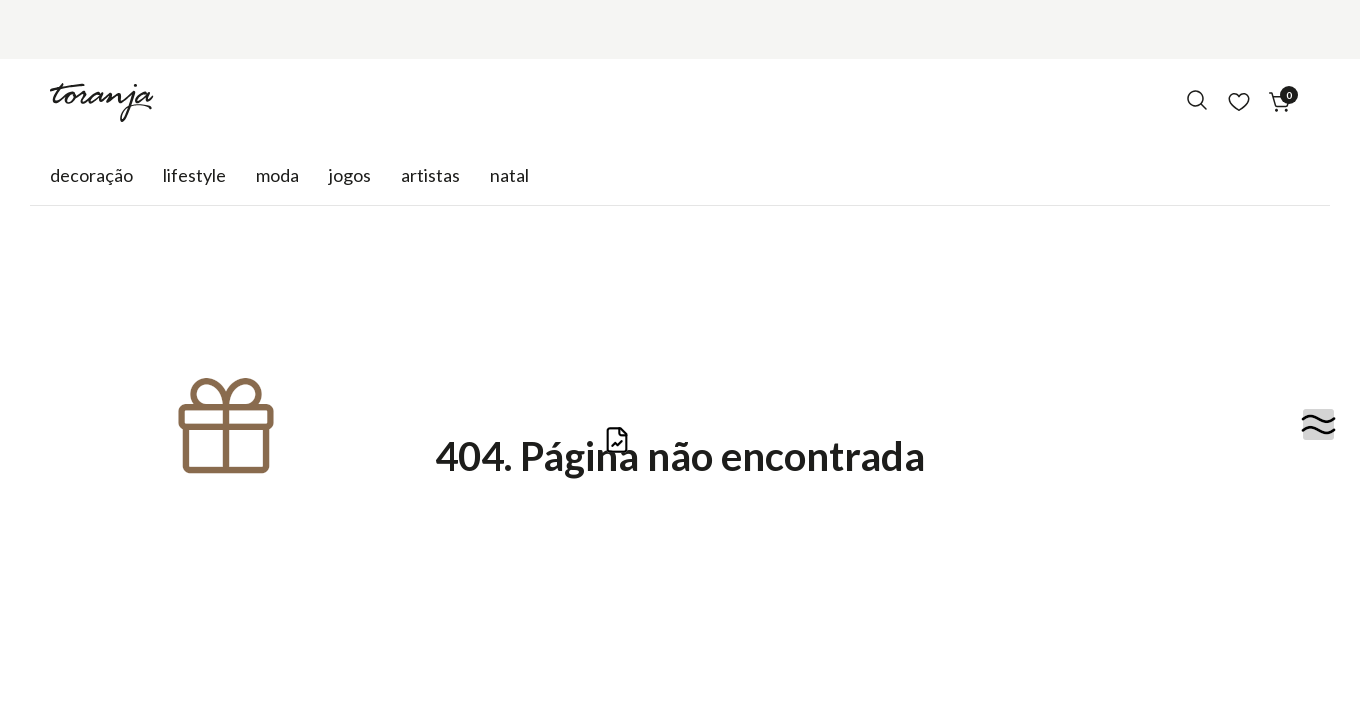 The height and width of the screenshot is (720, 1360). I want to click on view report or analytics document, so click(617, 440).